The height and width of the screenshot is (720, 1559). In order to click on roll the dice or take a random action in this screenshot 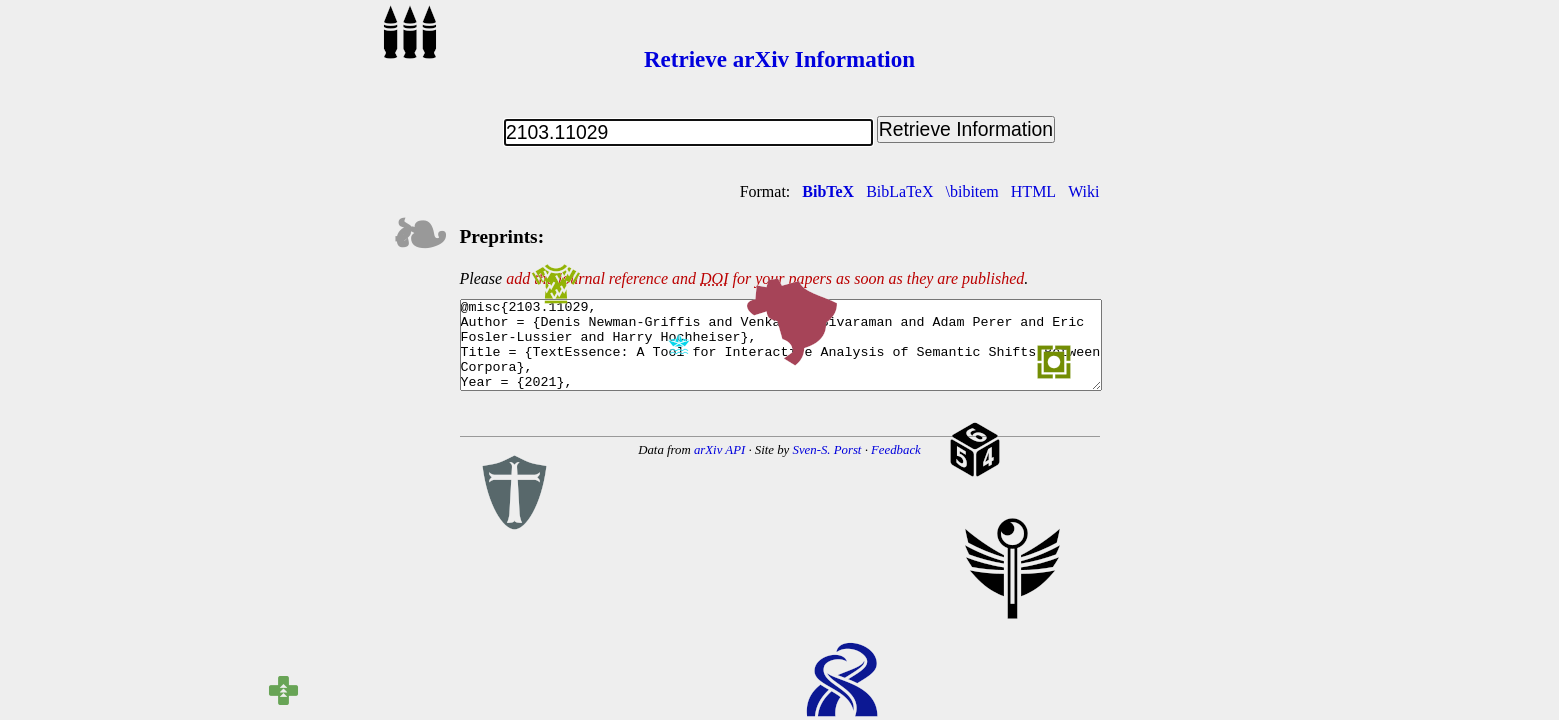, I will do `click(975, 450)`.